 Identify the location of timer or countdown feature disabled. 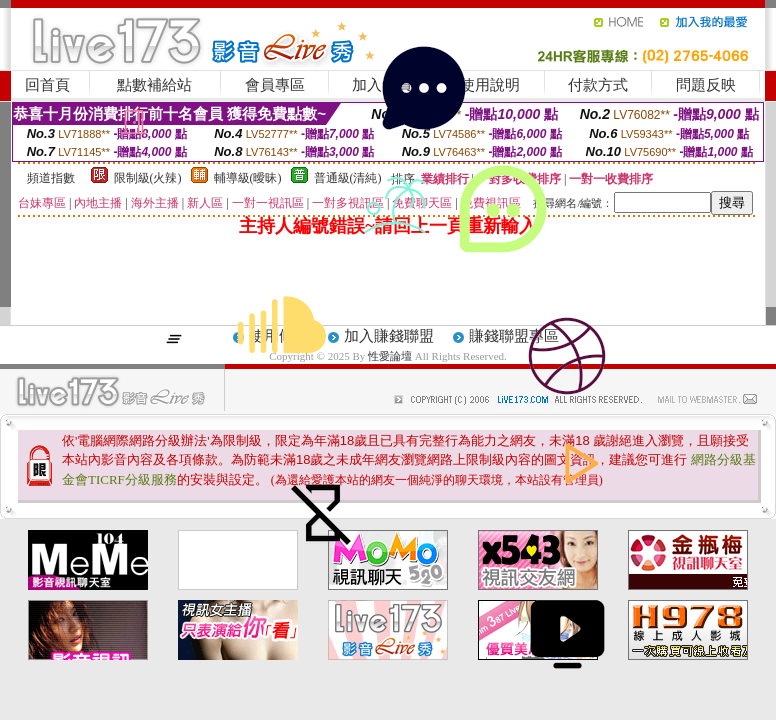
(323, 513).